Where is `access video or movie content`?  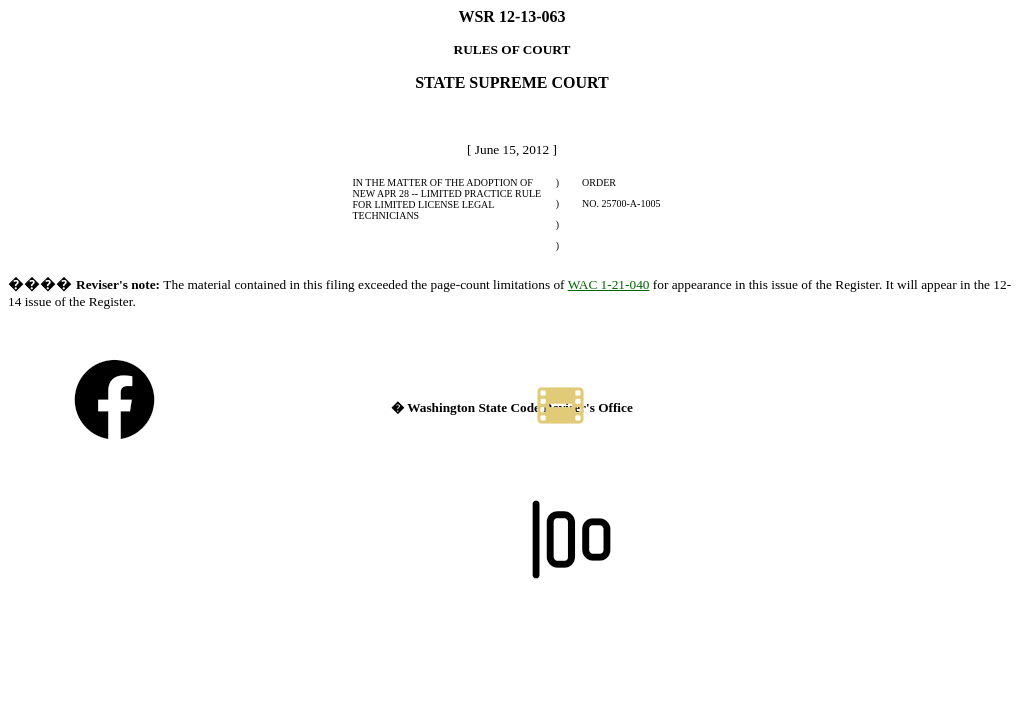 access video or movie content is located at coordinates (560, 405).